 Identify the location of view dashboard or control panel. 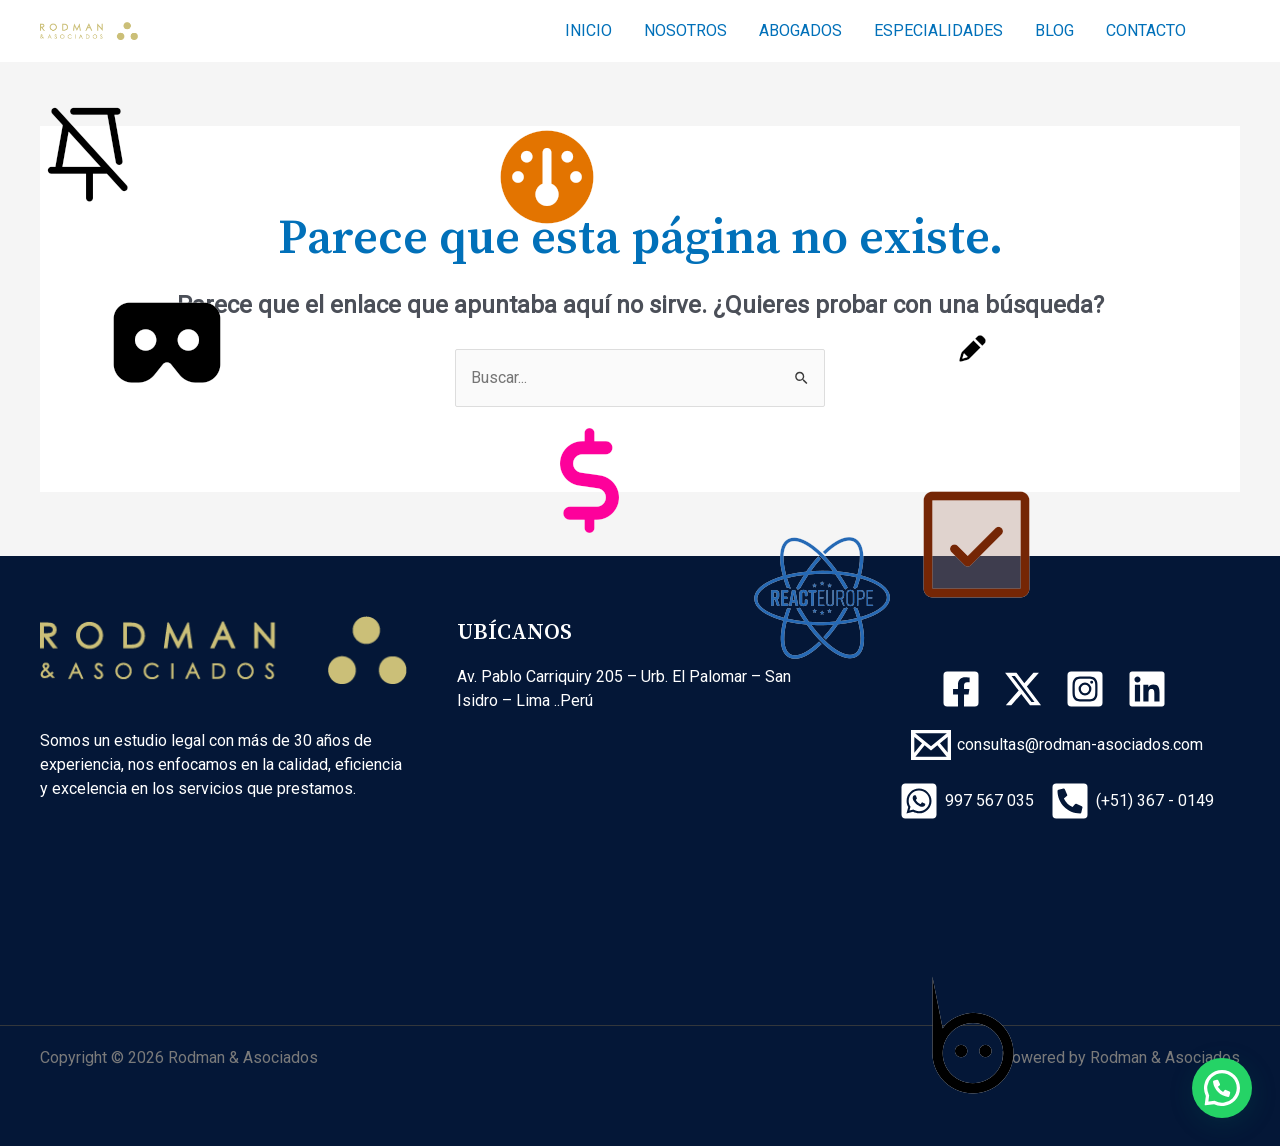
(547, 177).